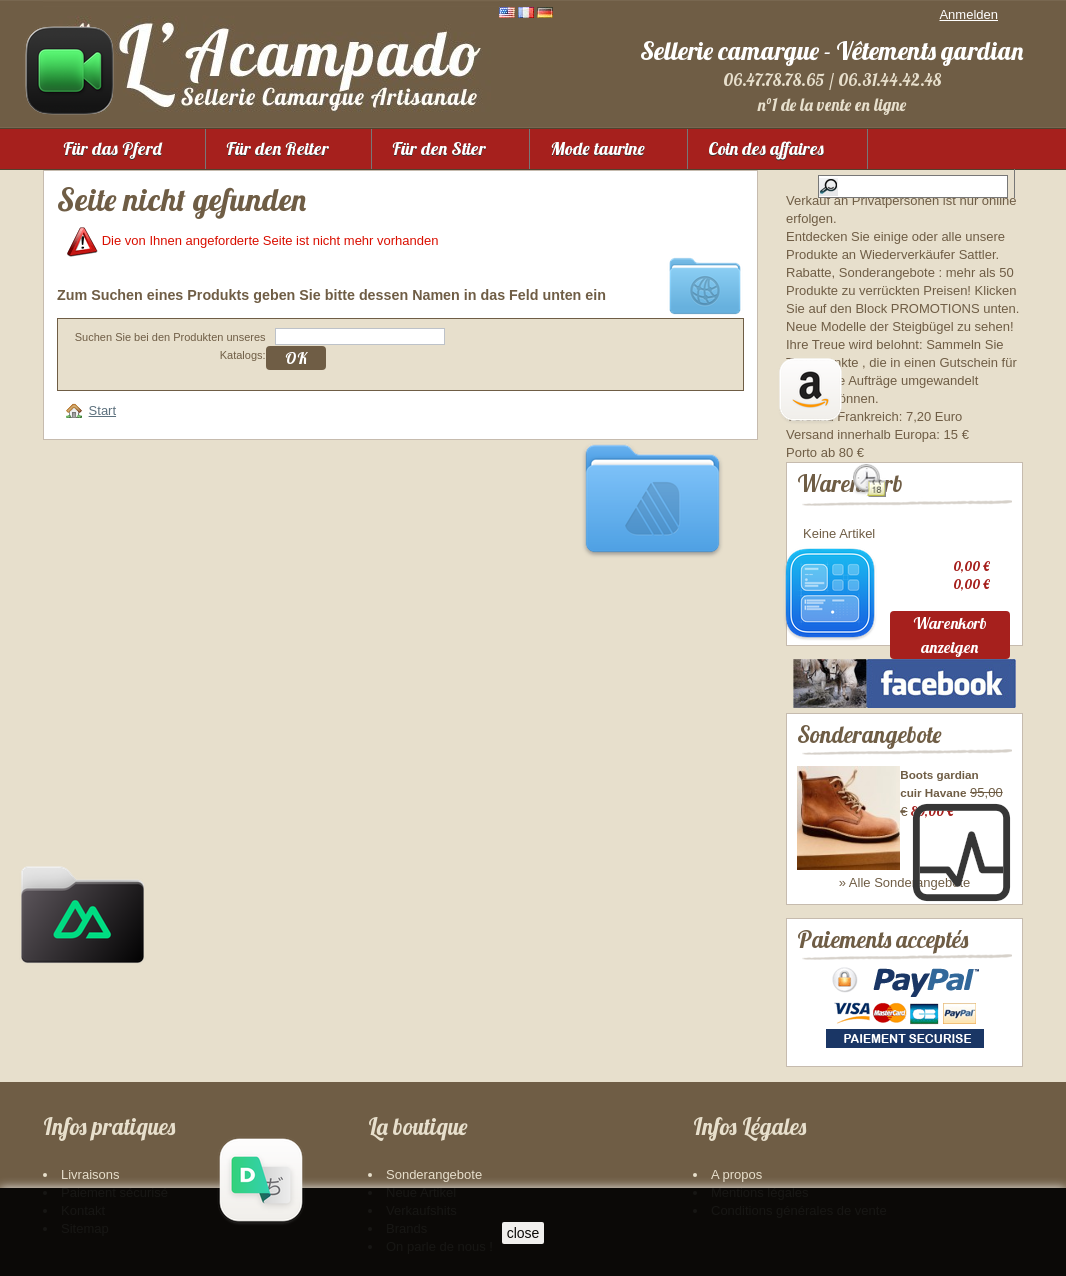 Image resolution: width=1066 pixels, height=1276 pixels. Describe the element at coordinates (789, 866) in the screenshot. I see `manage online accounts and connected services` at that location.